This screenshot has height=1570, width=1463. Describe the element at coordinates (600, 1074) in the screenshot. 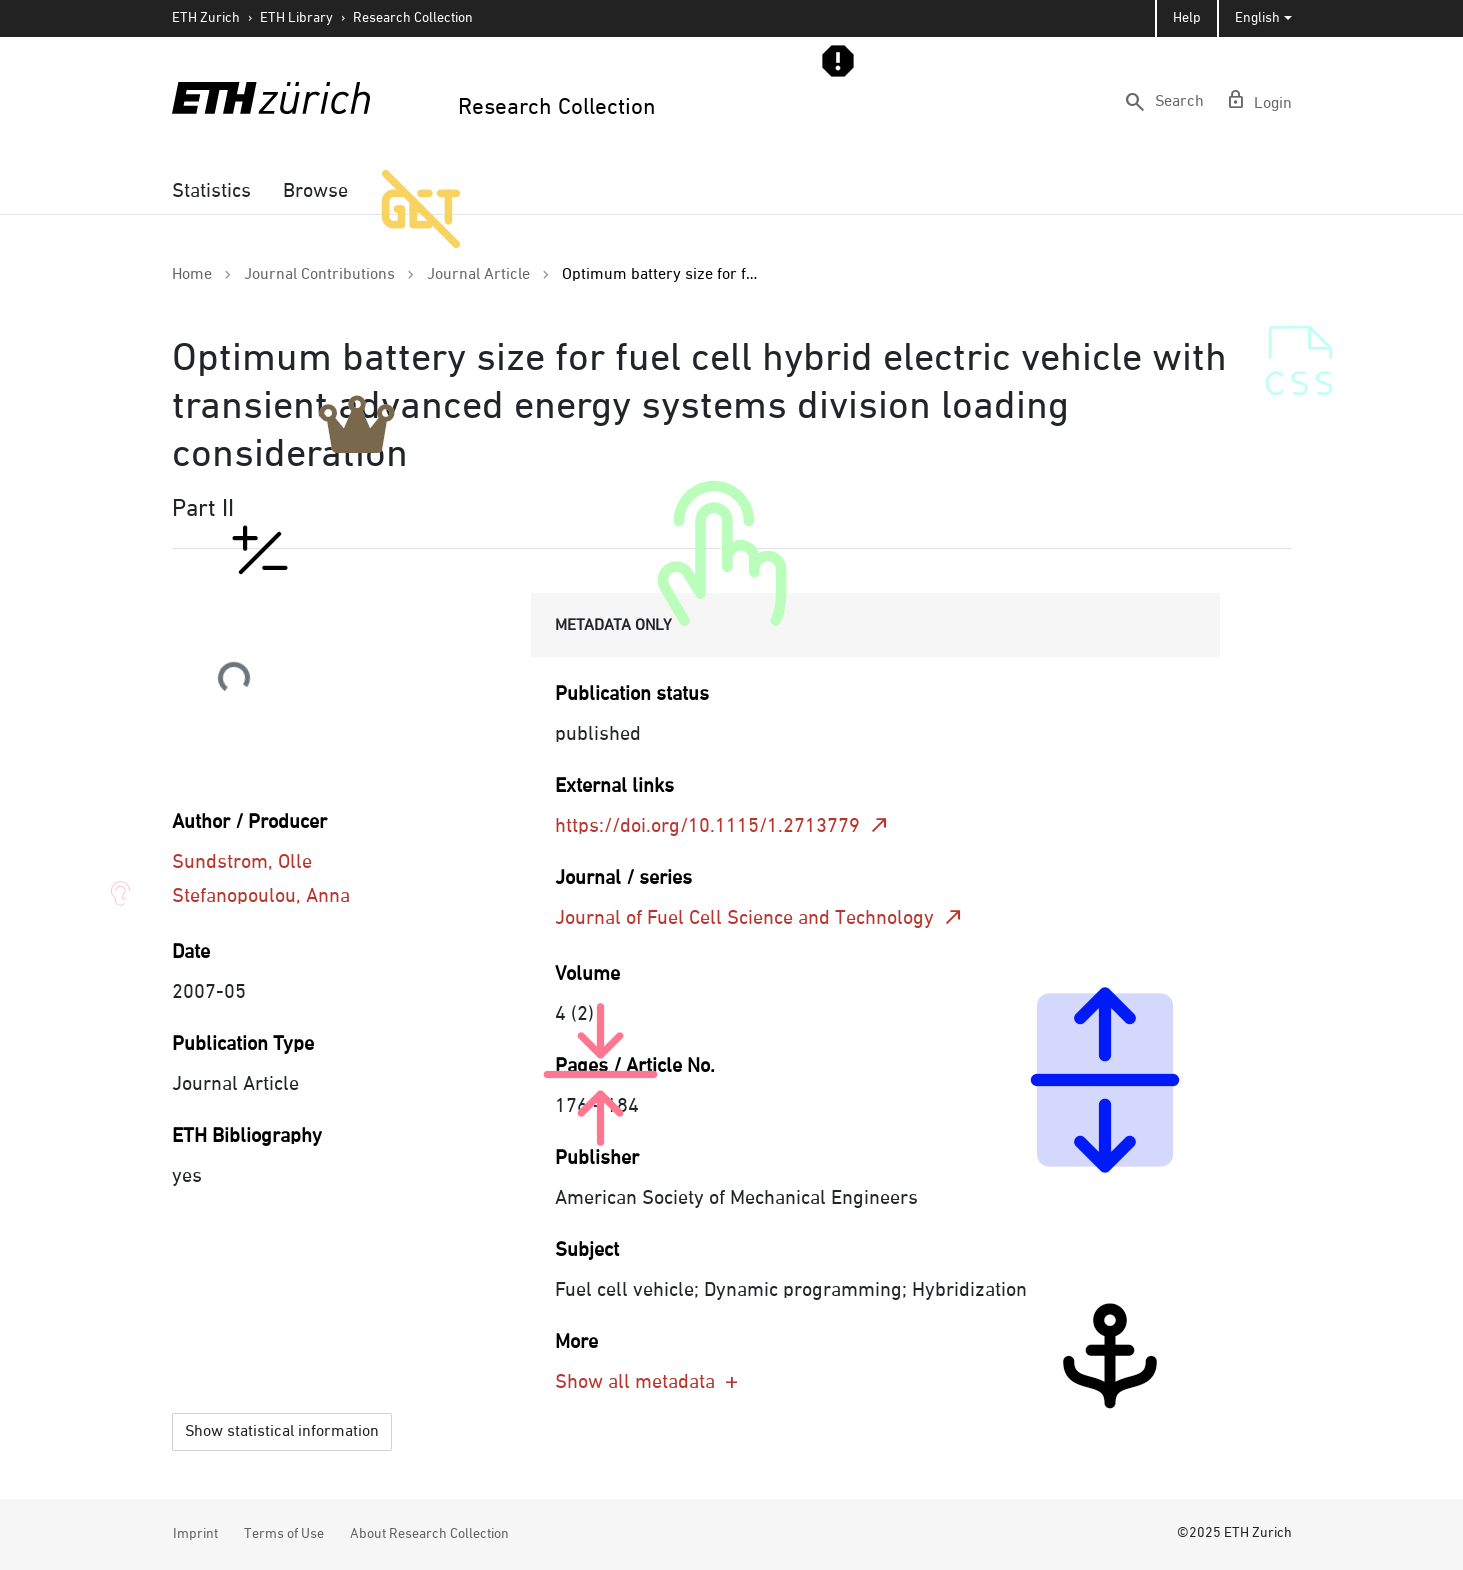

I see `collapse content vertically` at that location.